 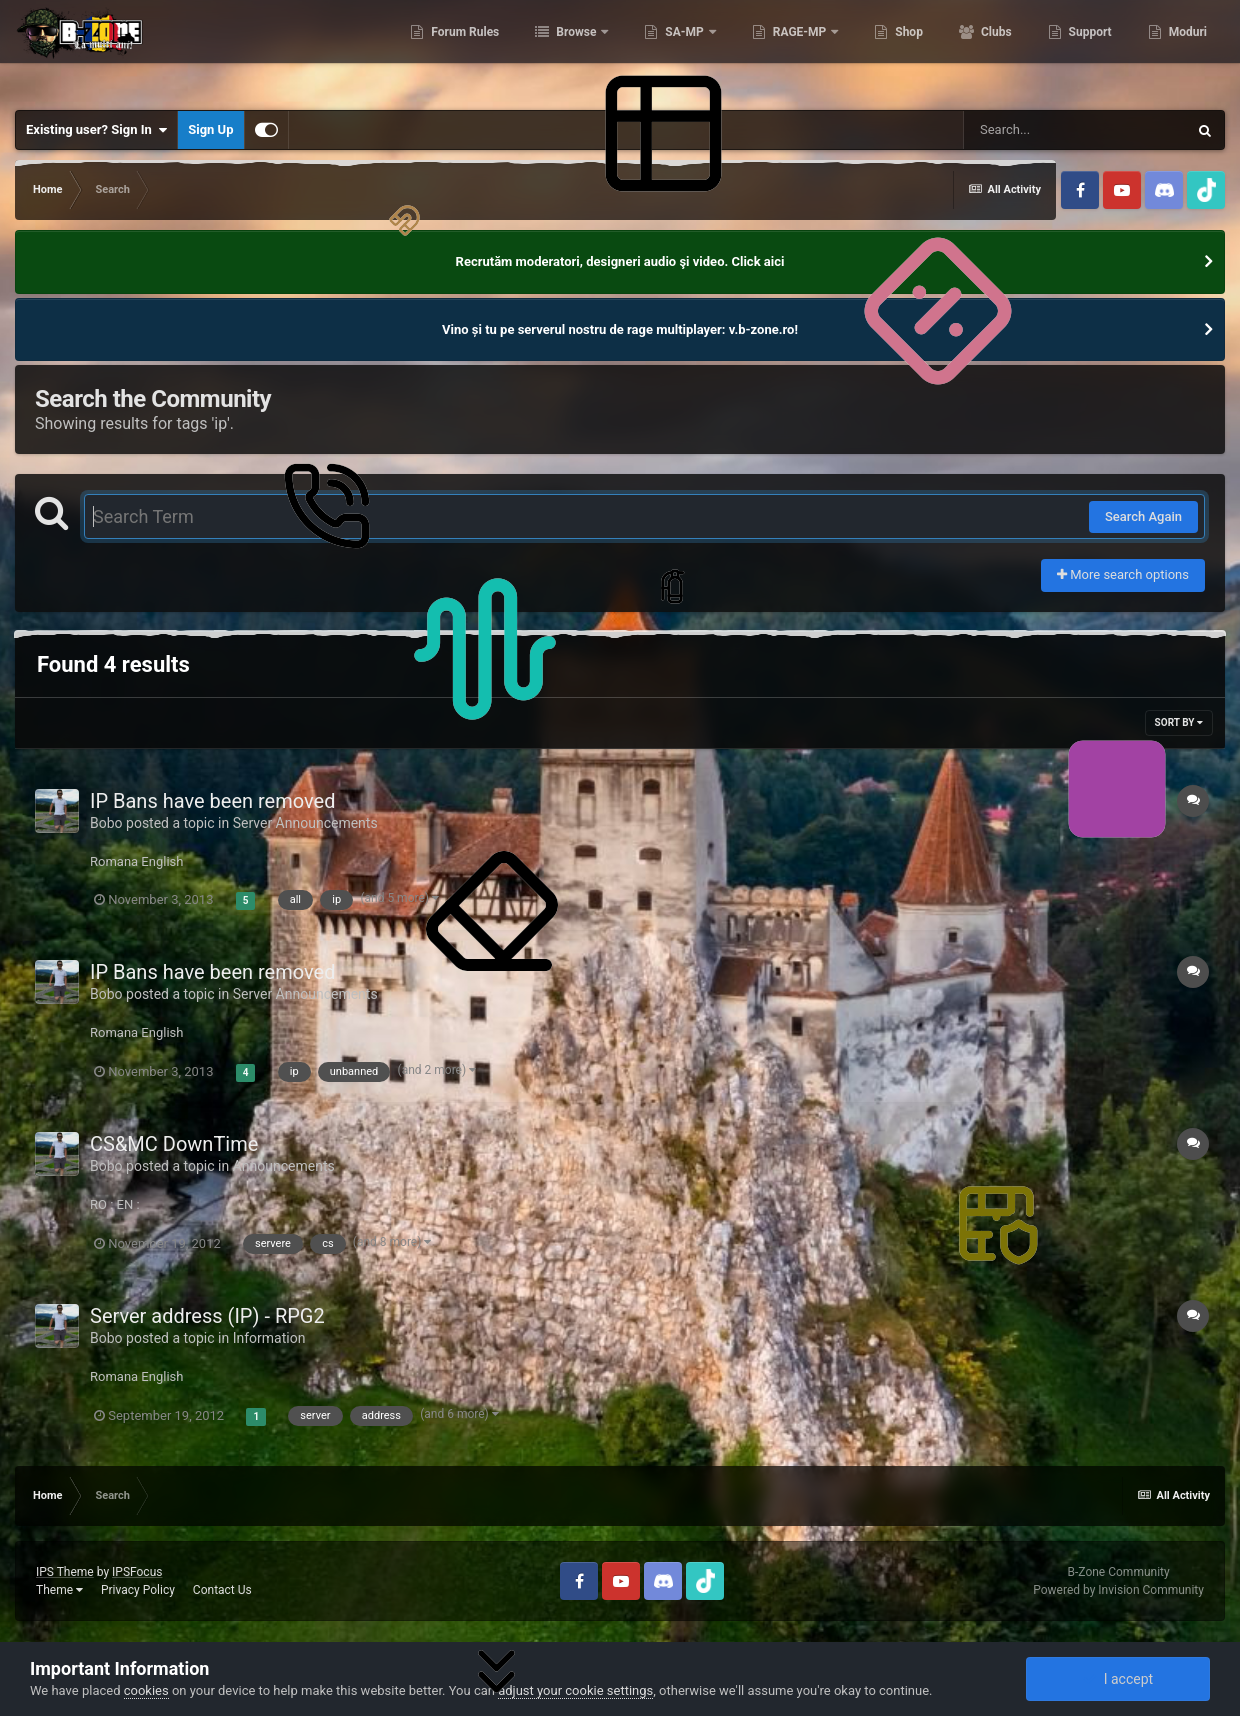 What do you see at coordinates (327, 506) in the screenshot?
I see `make a phone call` at bounding box center [327, 506].